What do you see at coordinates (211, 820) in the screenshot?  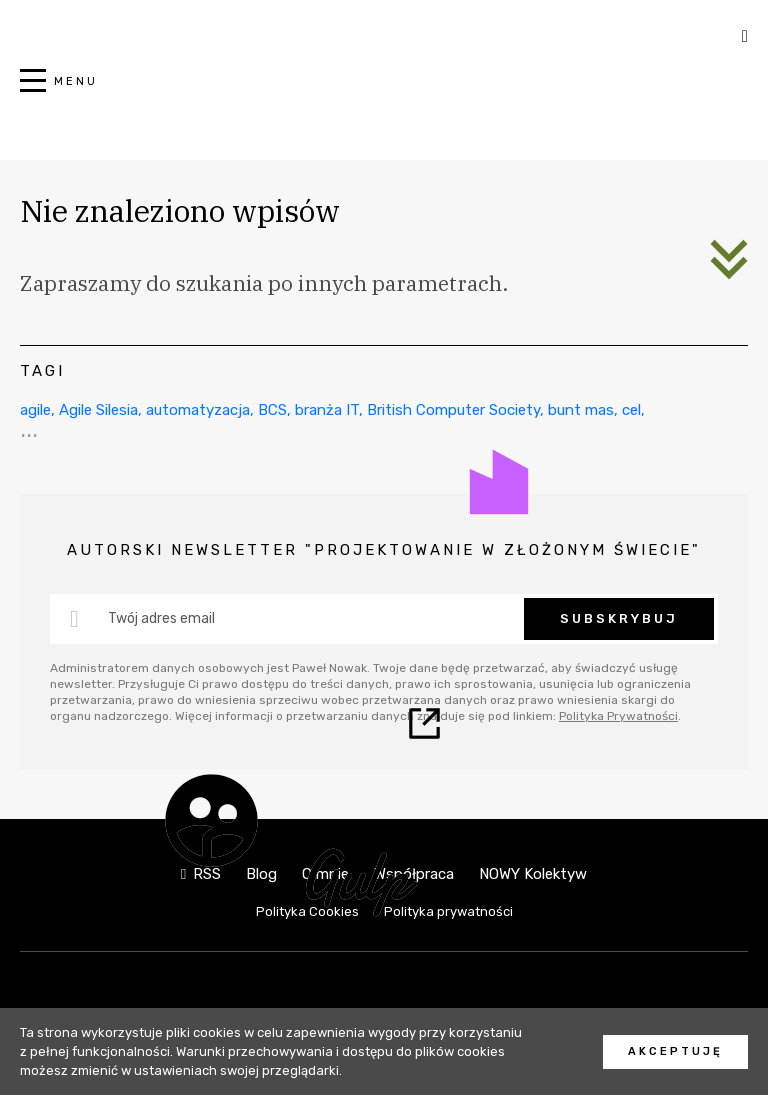 I see `view group members or team` at bounding box center [211, 820].